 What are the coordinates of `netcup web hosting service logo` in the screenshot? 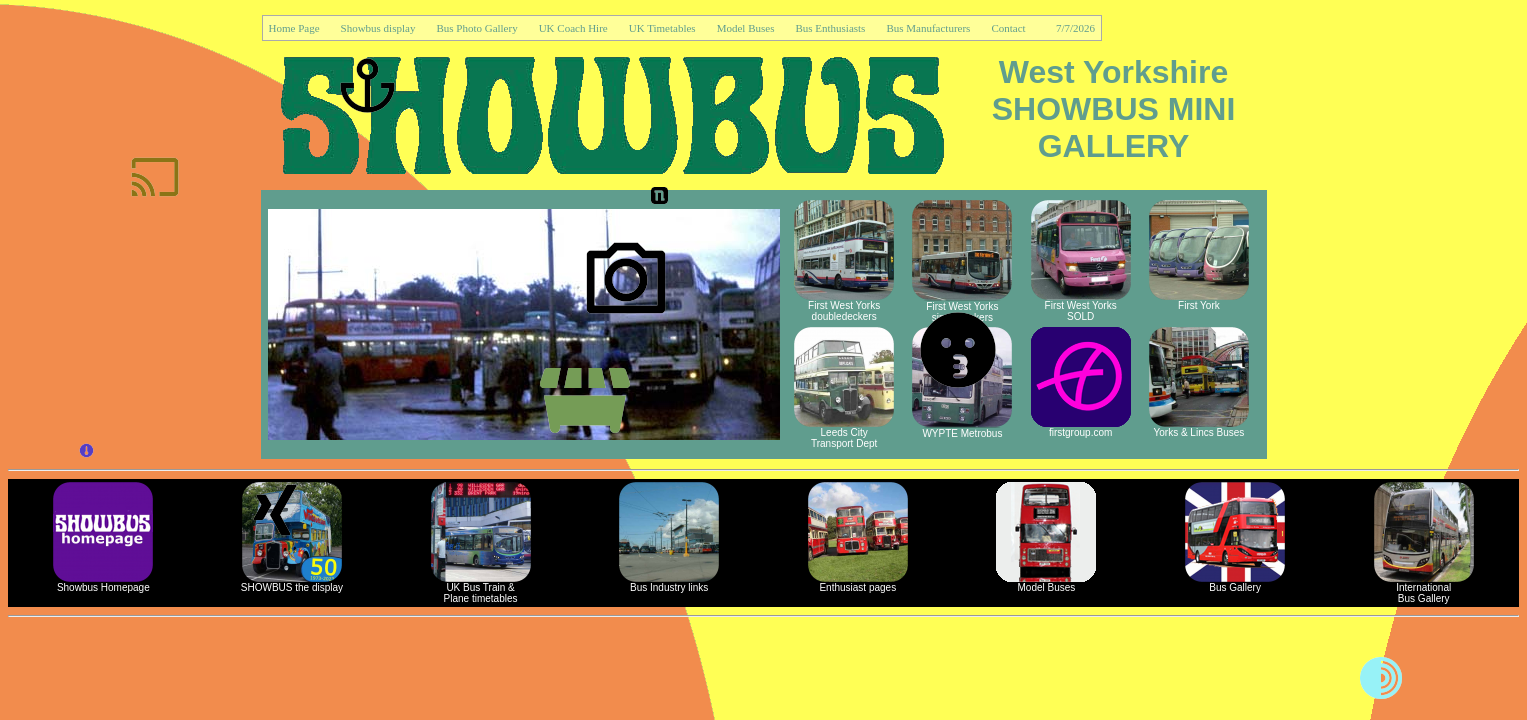 It's located at (659, 195).